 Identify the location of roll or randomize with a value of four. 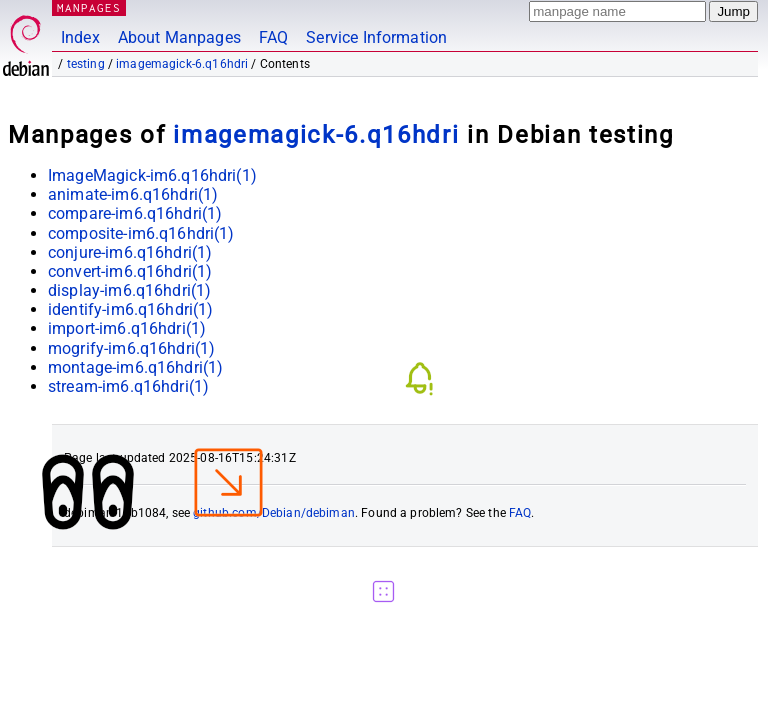
(383, 591).